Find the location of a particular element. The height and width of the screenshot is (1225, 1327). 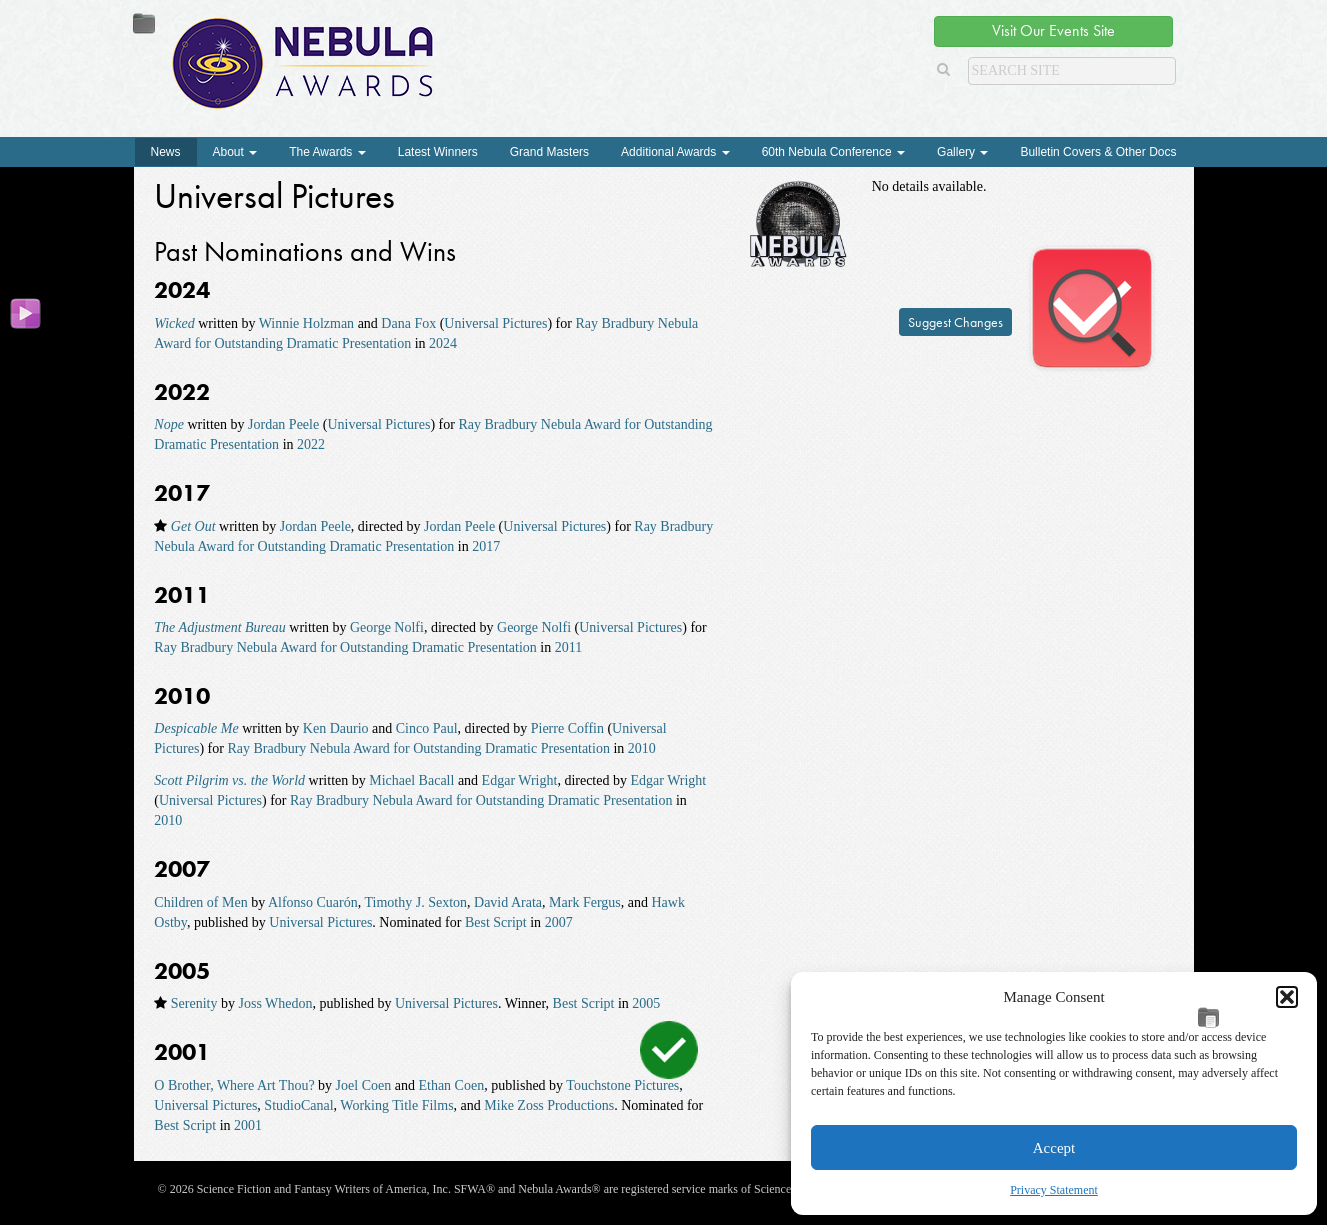

open dconf editor to browse and modify system configuration settings is located at coordinates (1092, 308).